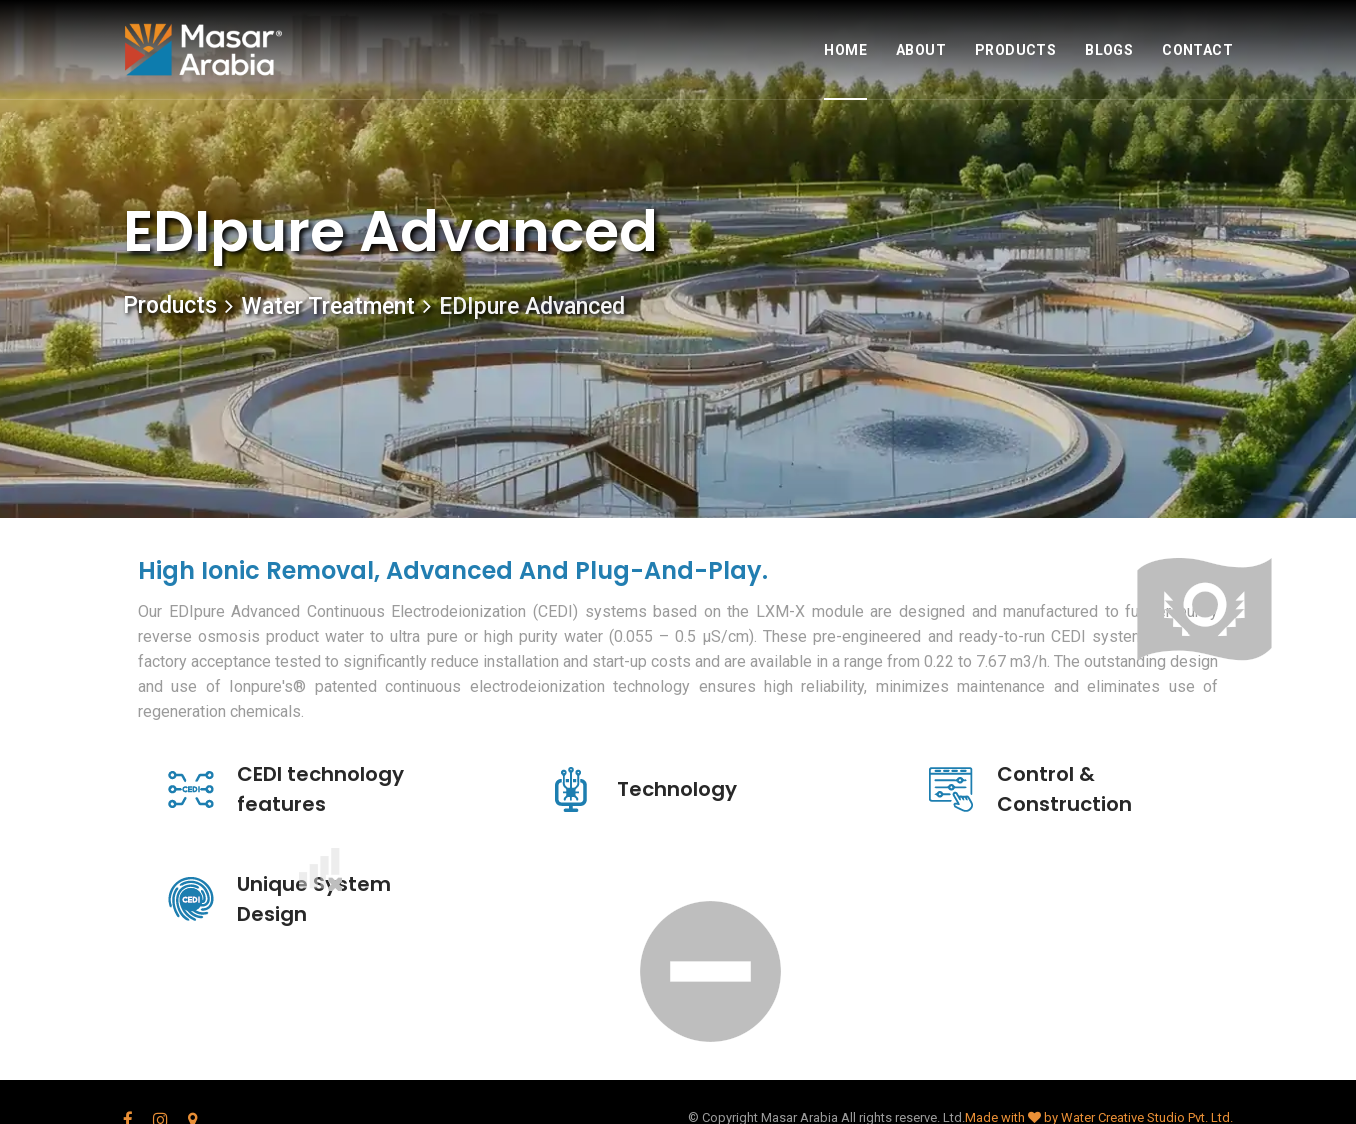 The height and width of the screenshot is (1124, 1356). I want to click on indicates no cellular network connection, so click(320, 869).